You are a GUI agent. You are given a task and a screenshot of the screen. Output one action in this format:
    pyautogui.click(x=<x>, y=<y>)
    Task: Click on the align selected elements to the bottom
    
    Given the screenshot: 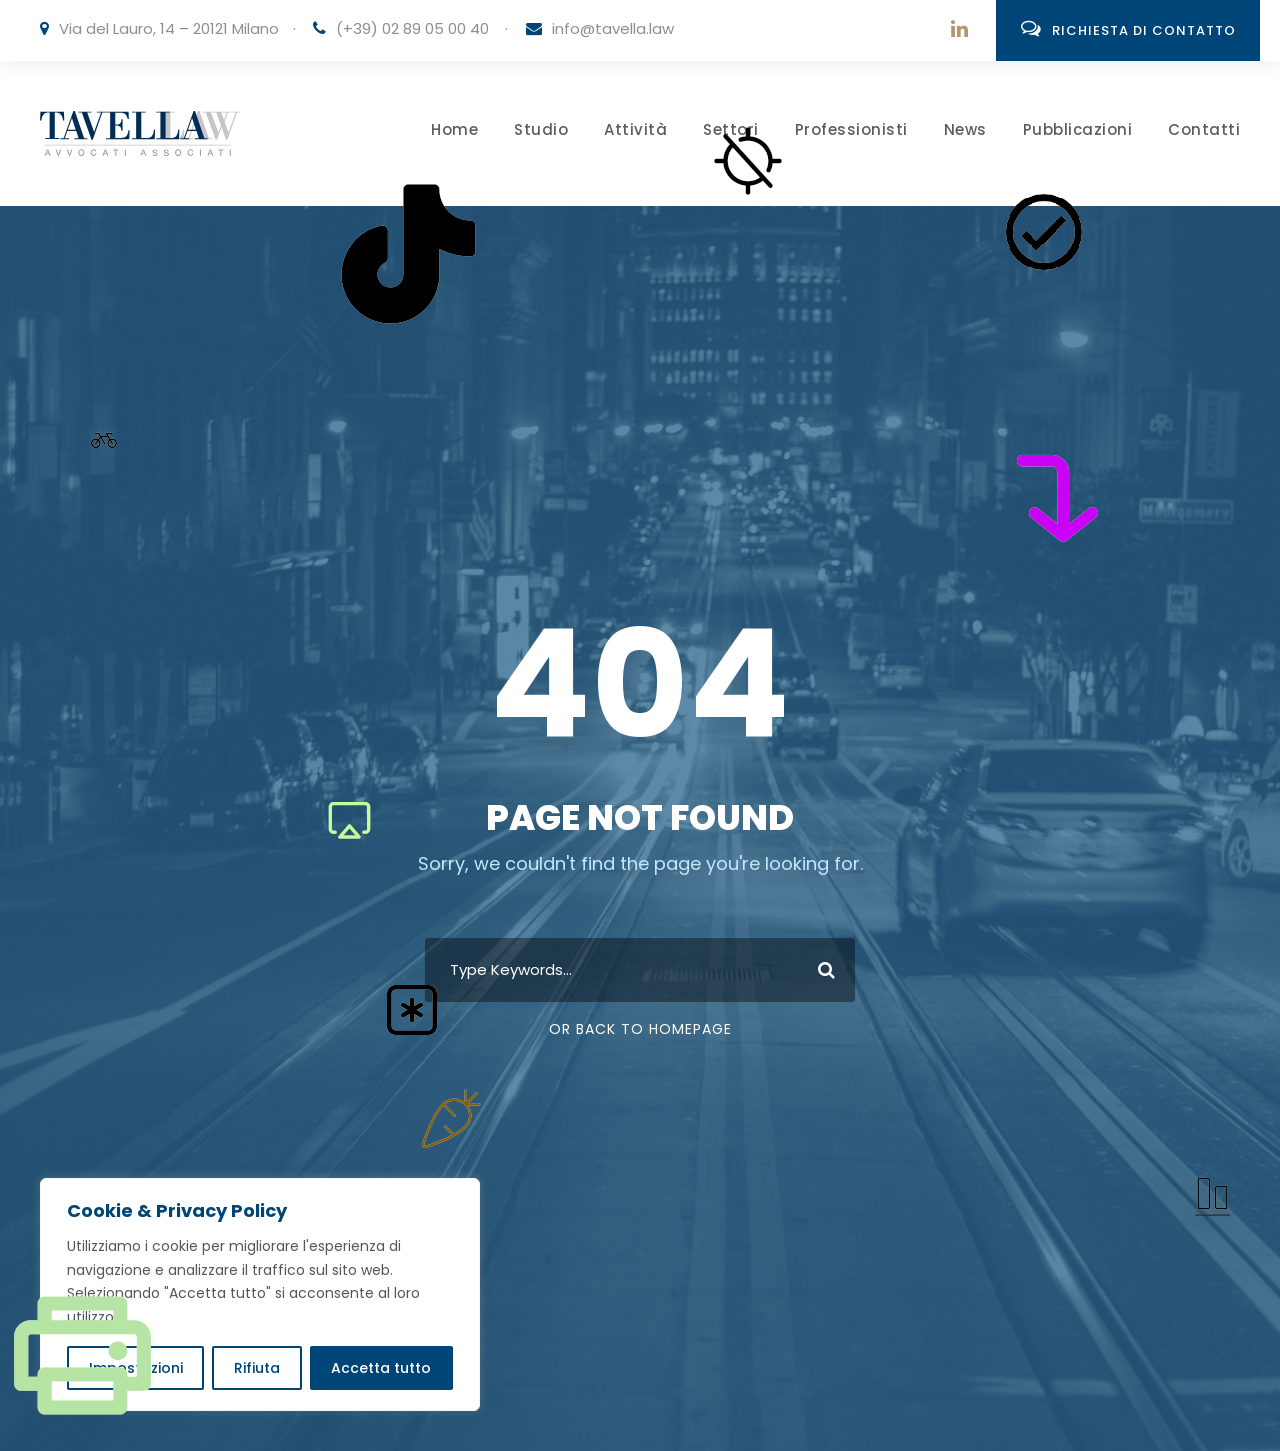 What is the action you would take?
    pyautogui.click(x=1212, y=1197)
    